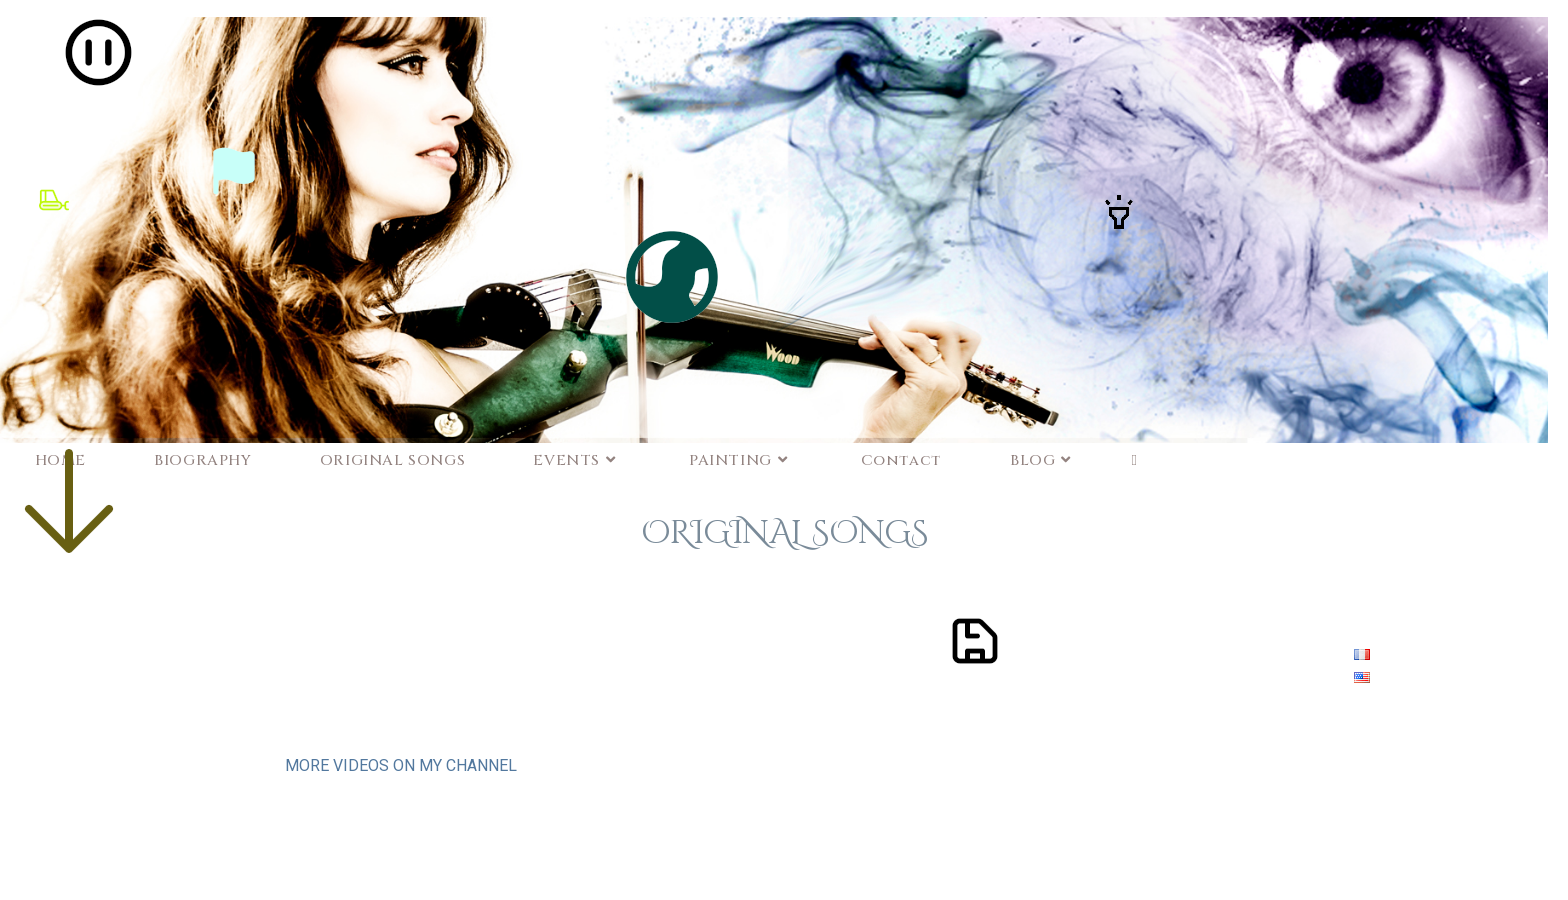 The image size is (1568, 900). What do you see at coordinates (975, 641) in the screenshot?
I see `save current file or document` at bounding box center [975, 641].